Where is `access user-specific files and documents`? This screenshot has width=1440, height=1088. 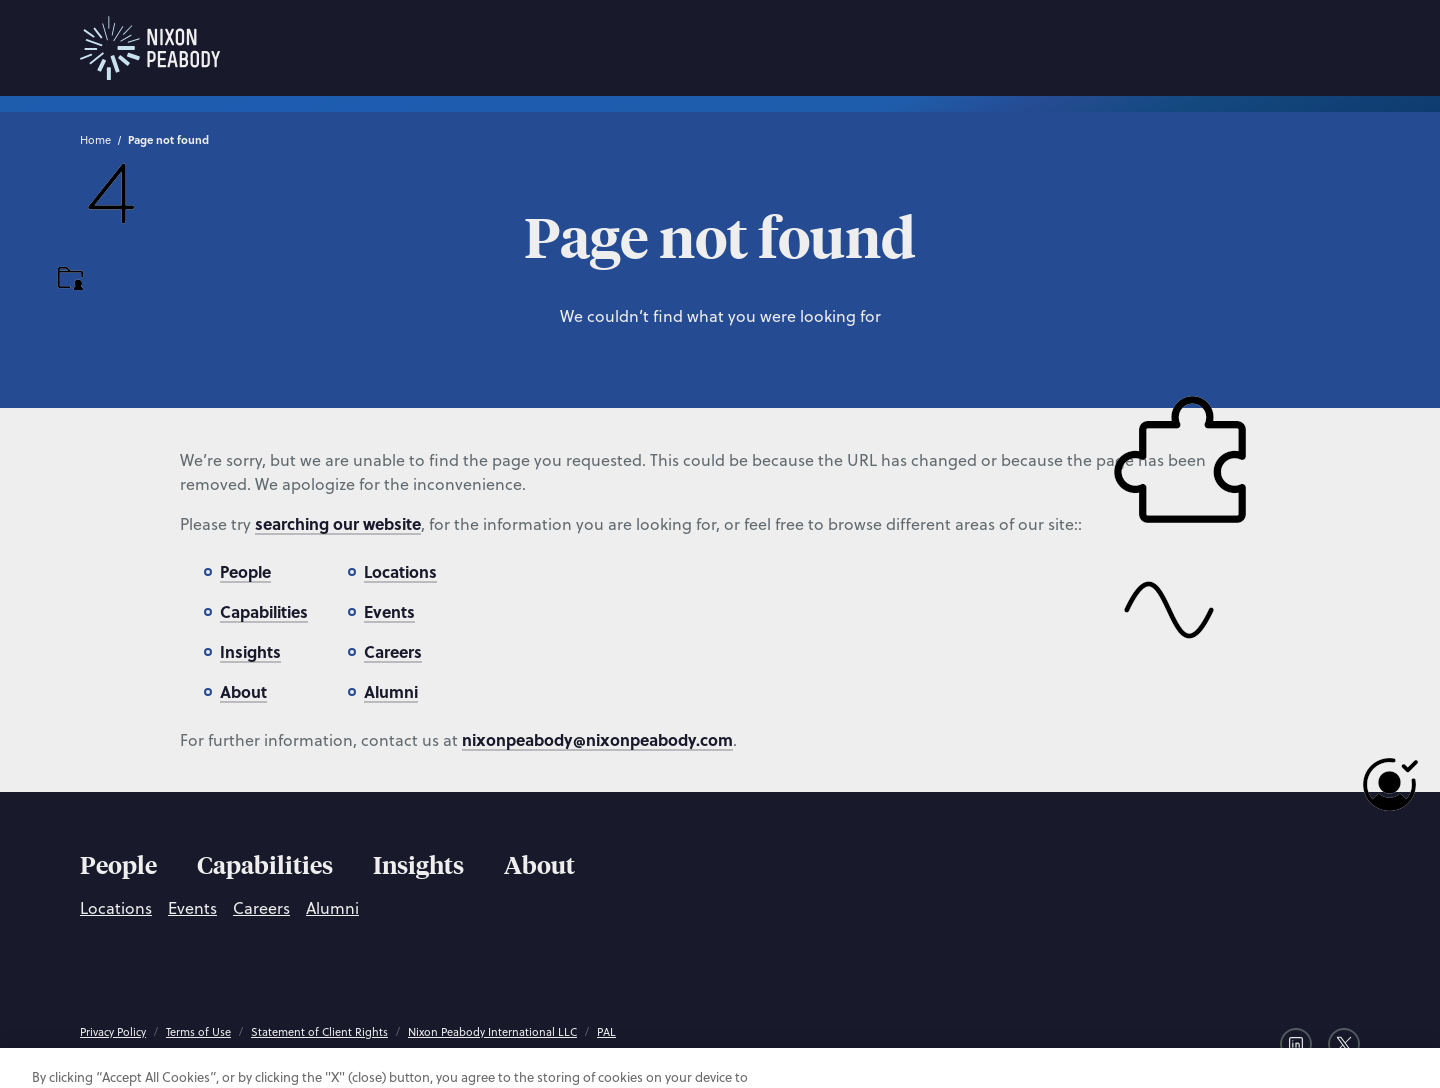 access user-specific files and documents is located at coordinates (70, 277).